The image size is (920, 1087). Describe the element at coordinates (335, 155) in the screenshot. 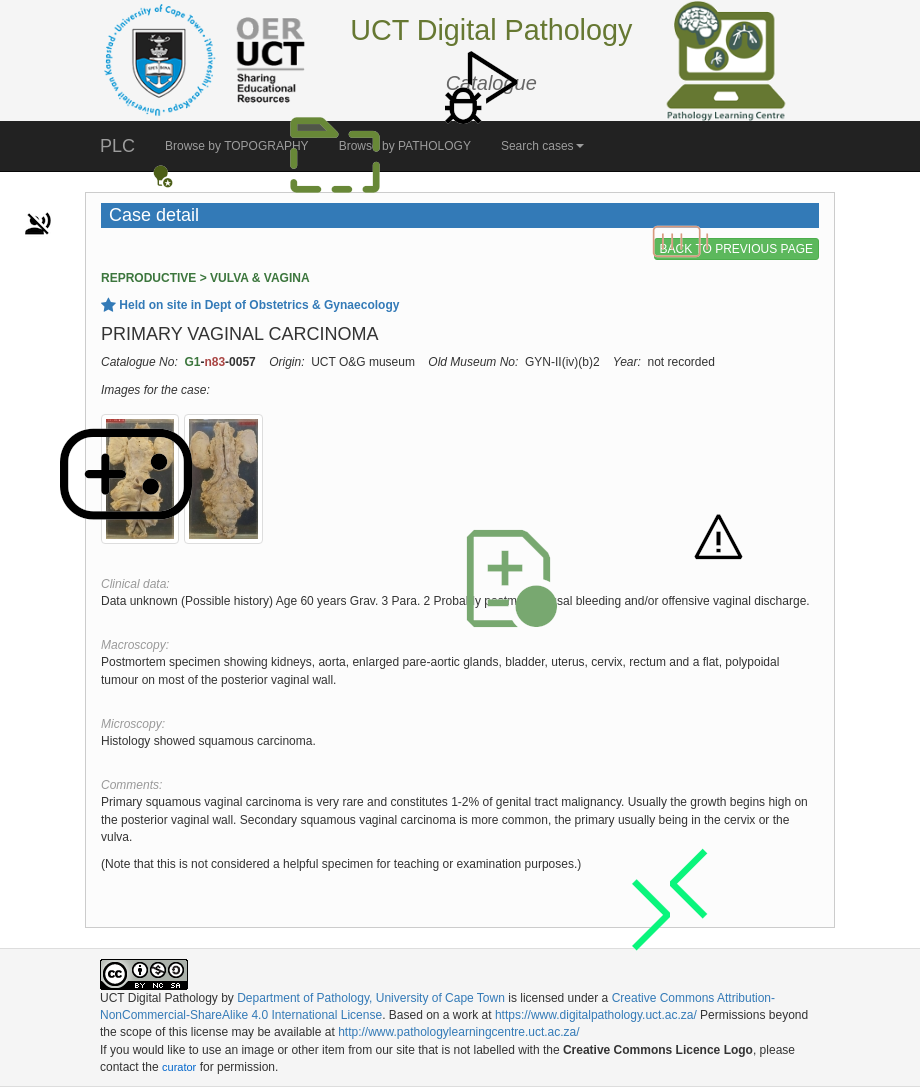

I see `create a new folder` at that location.